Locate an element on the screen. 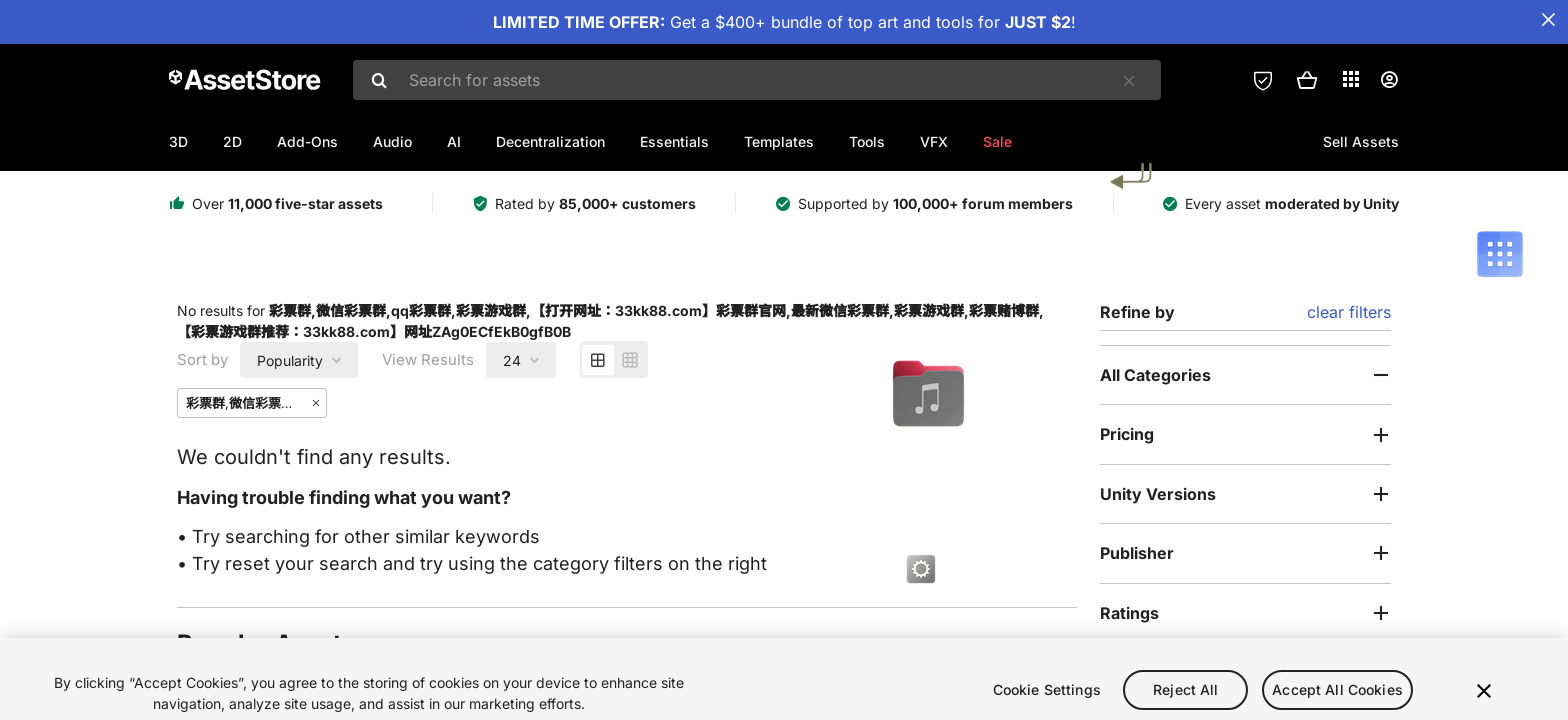  open your music folder is located at coordinates (928, 393).